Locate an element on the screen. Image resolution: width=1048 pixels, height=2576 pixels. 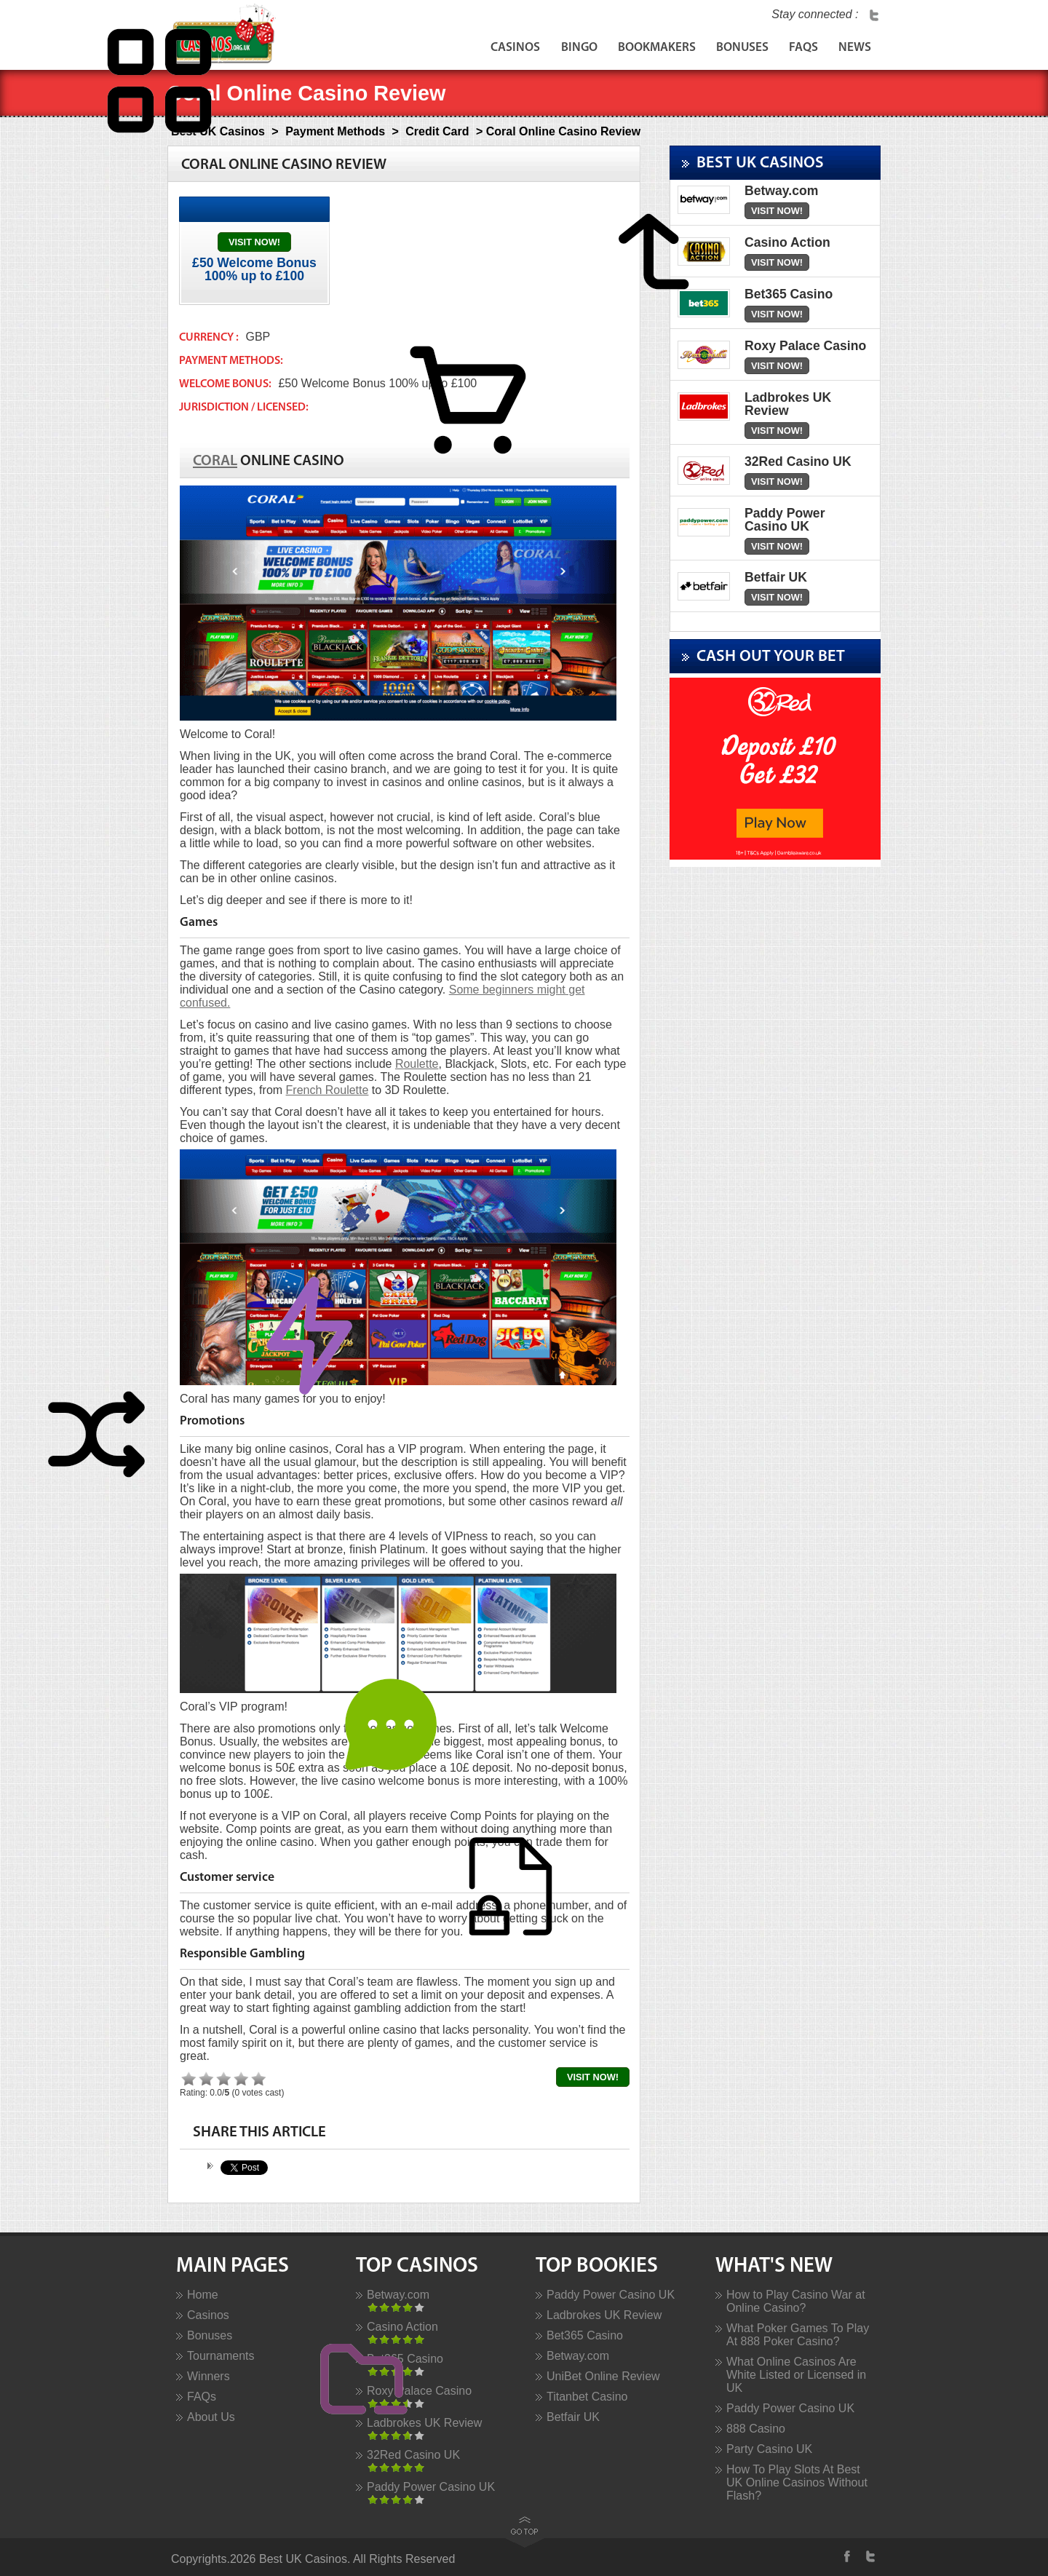
shuffle playlist or queue is located at coordinates (96, 1434).